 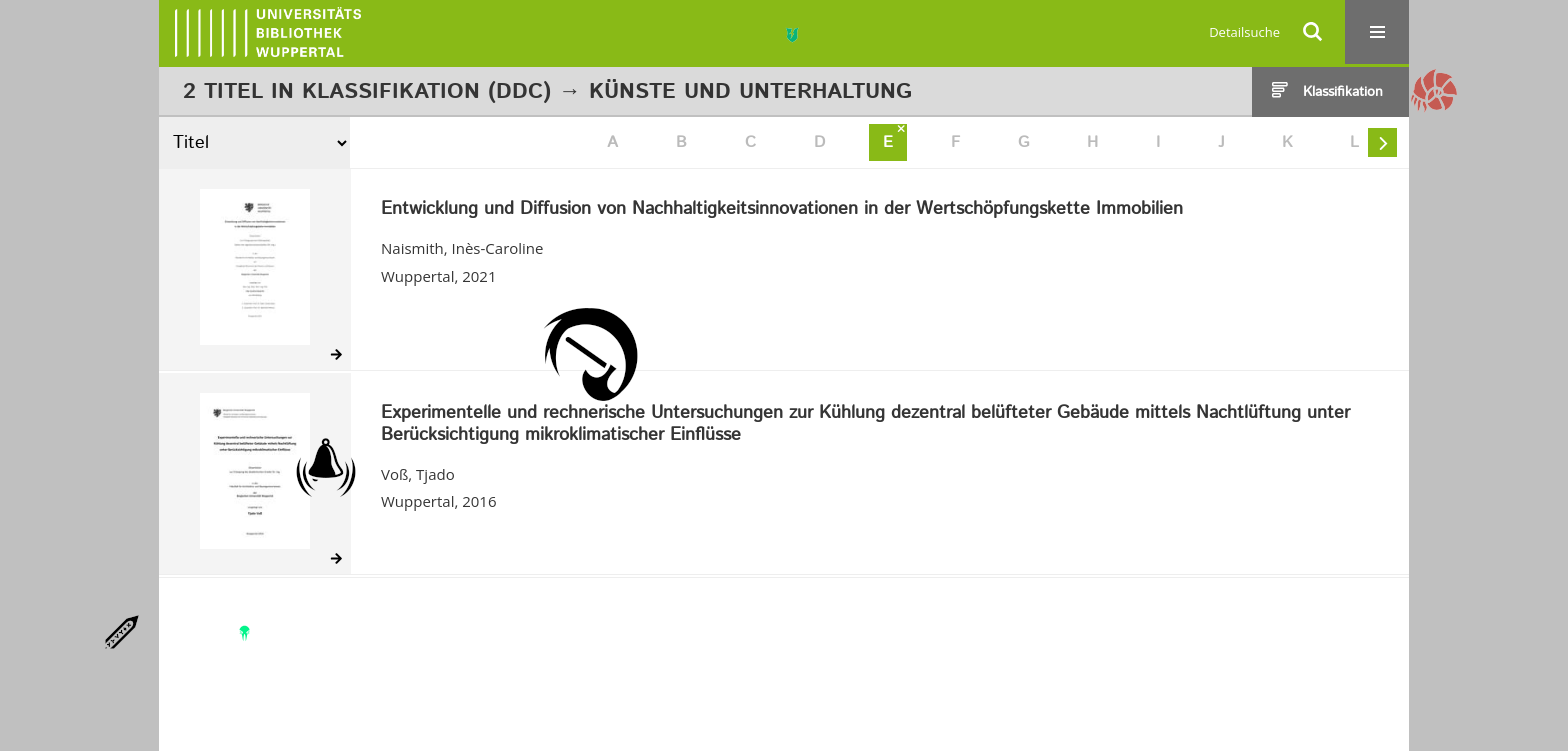 I want to click on equip a magical or enchanted weapon, so click(x=122, y=632).